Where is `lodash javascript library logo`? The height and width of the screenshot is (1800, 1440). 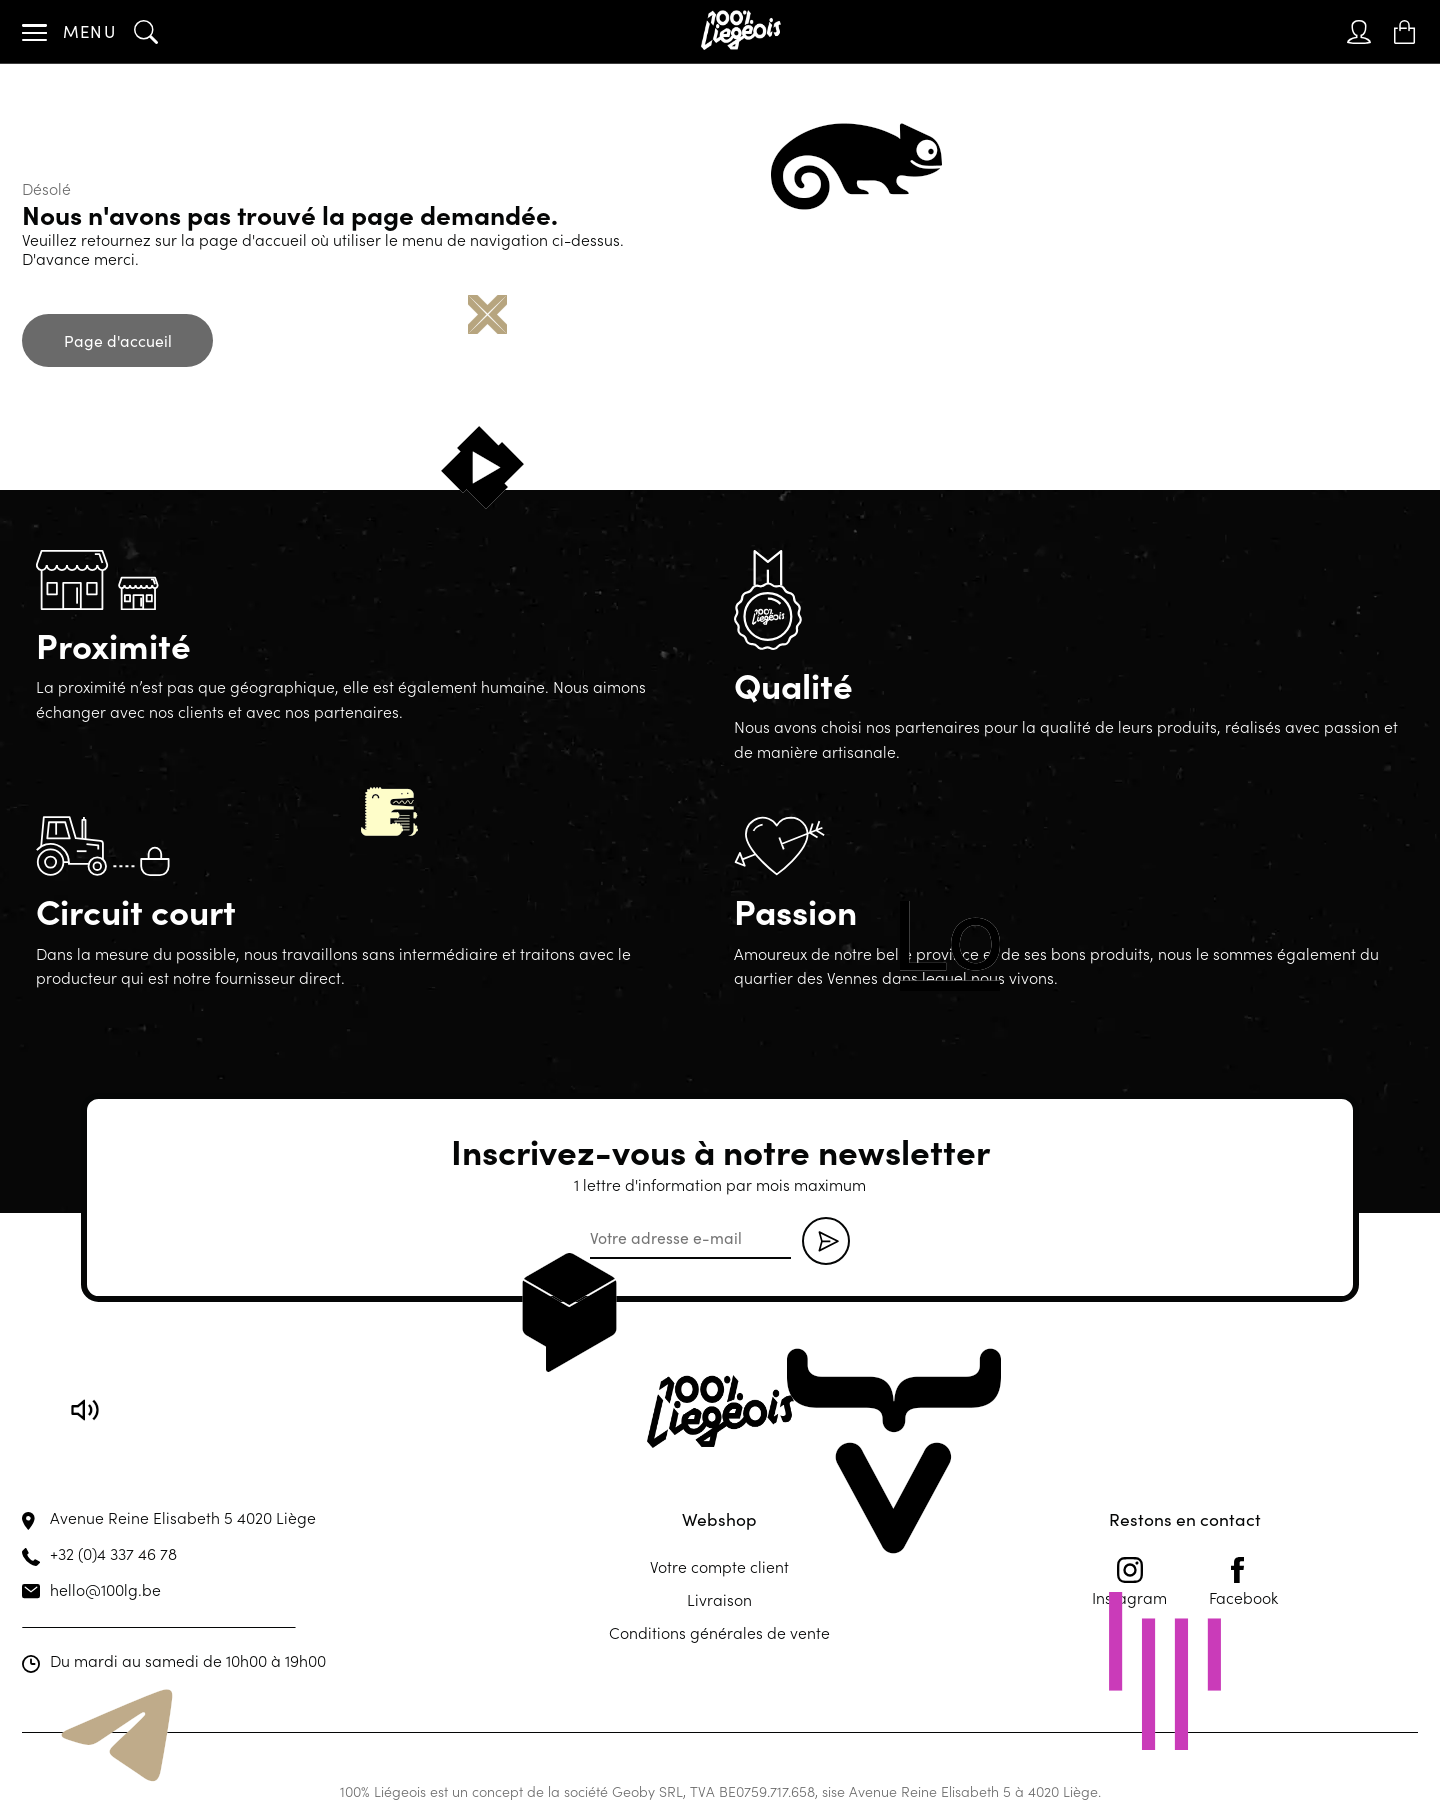
lodash javascript library logo is located at coordinates (950, 946).